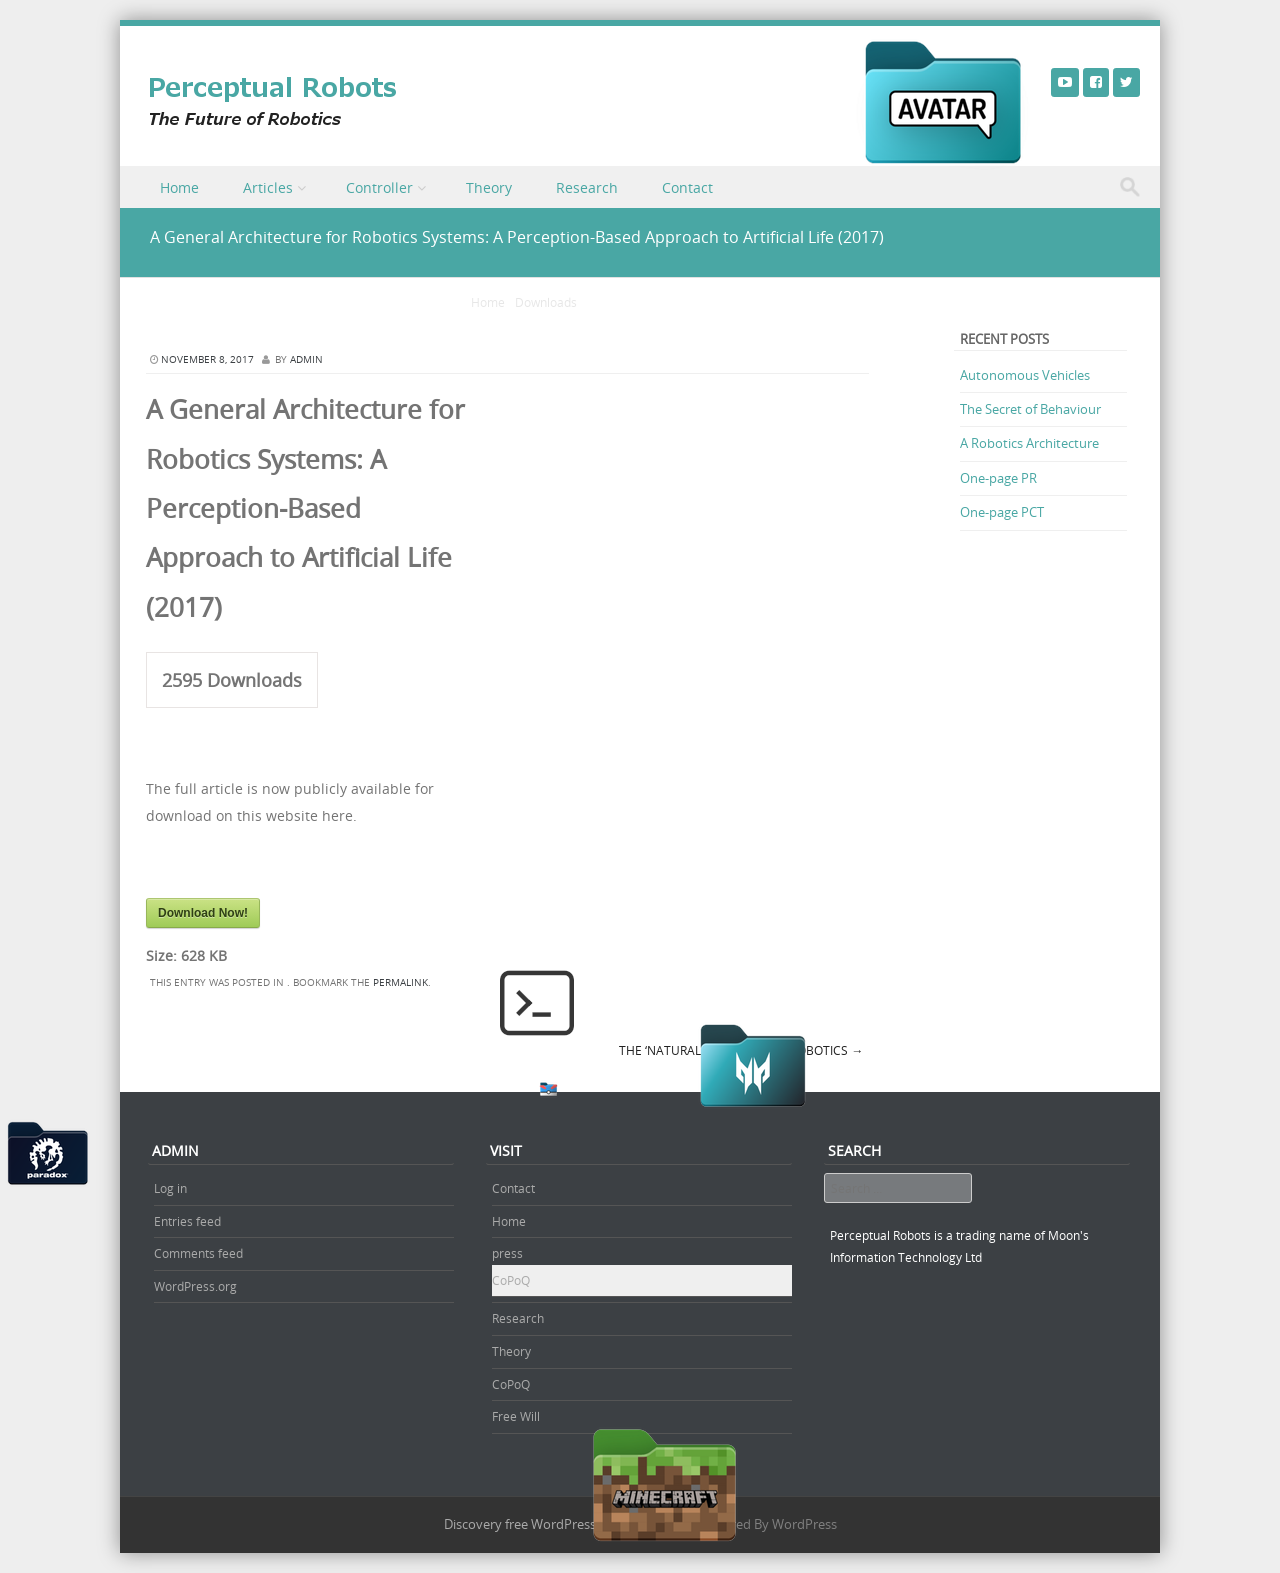 The height and width of the screenshot is (1573, 1280). What do you see at coordinates (752, 1068) in the screenshot?
I see `open acer predator game files folder` at bounding box center [752, 1068].